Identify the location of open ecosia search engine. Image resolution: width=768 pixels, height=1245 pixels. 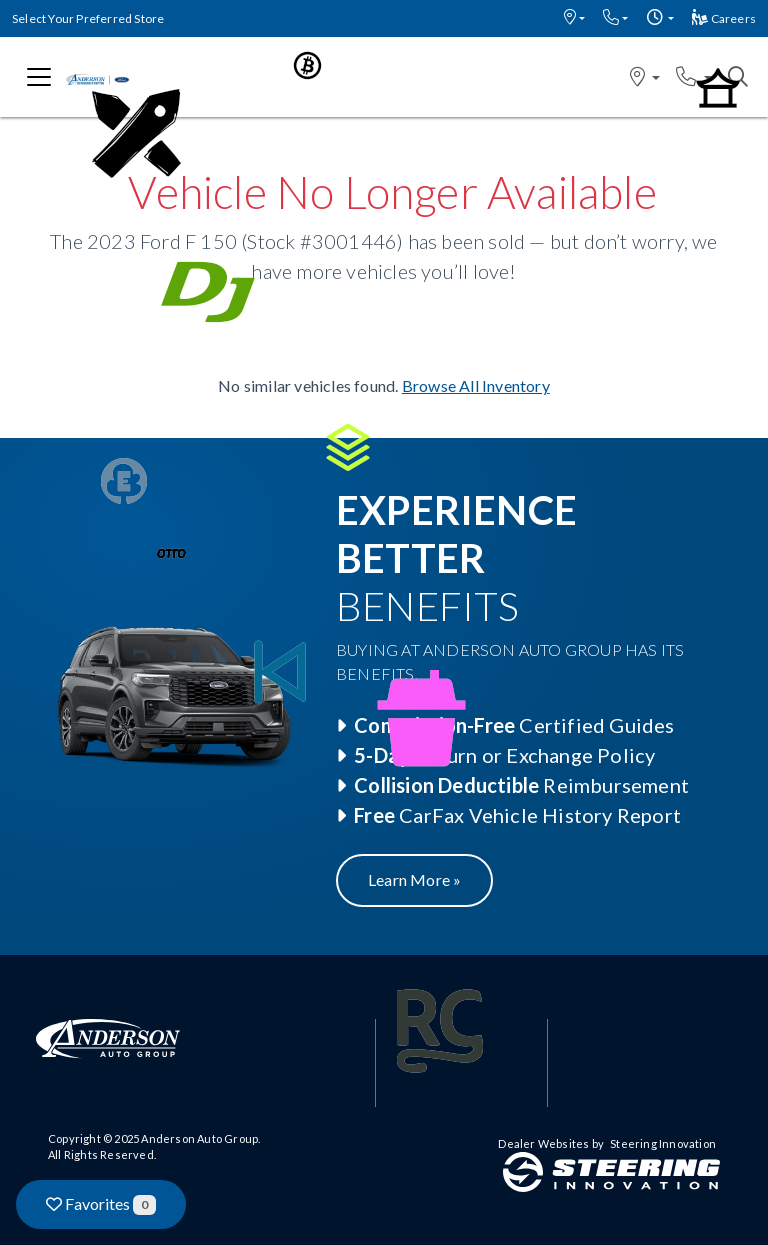
(124, 481).